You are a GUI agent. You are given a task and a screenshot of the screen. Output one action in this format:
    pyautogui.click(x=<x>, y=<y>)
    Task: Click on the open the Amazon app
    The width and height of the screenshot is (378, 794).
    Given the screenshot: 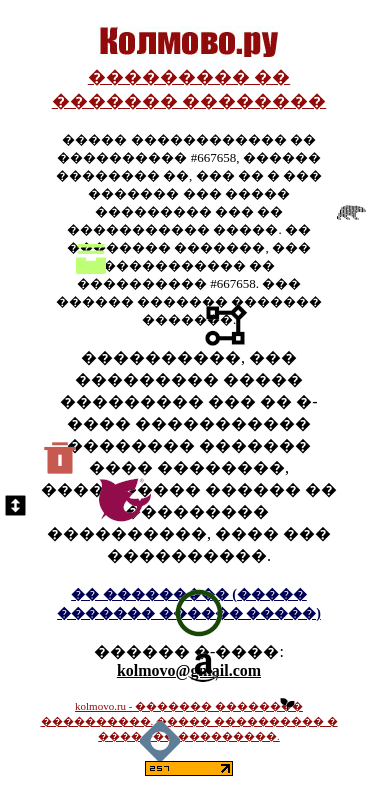 What is the action you would take?
    pyautogui.click(x=203, y=667)
    